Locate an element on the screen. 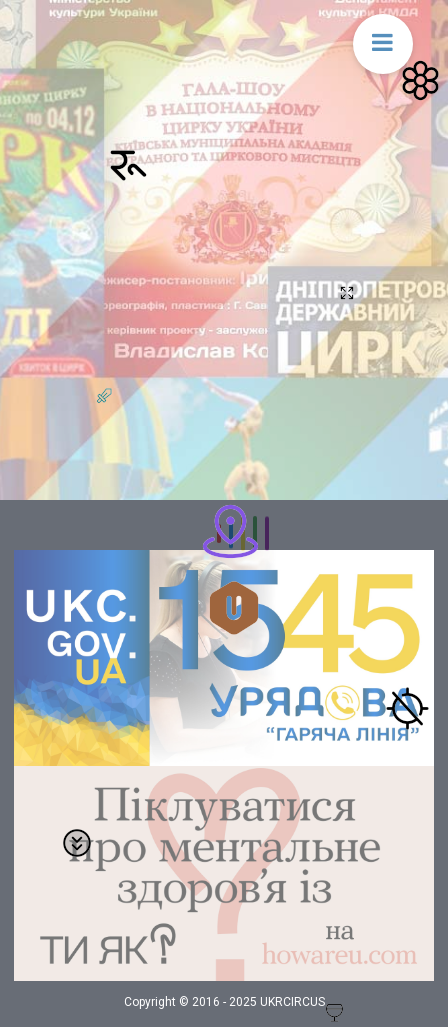  access combat or battle features is located at coordinates (104, 395).